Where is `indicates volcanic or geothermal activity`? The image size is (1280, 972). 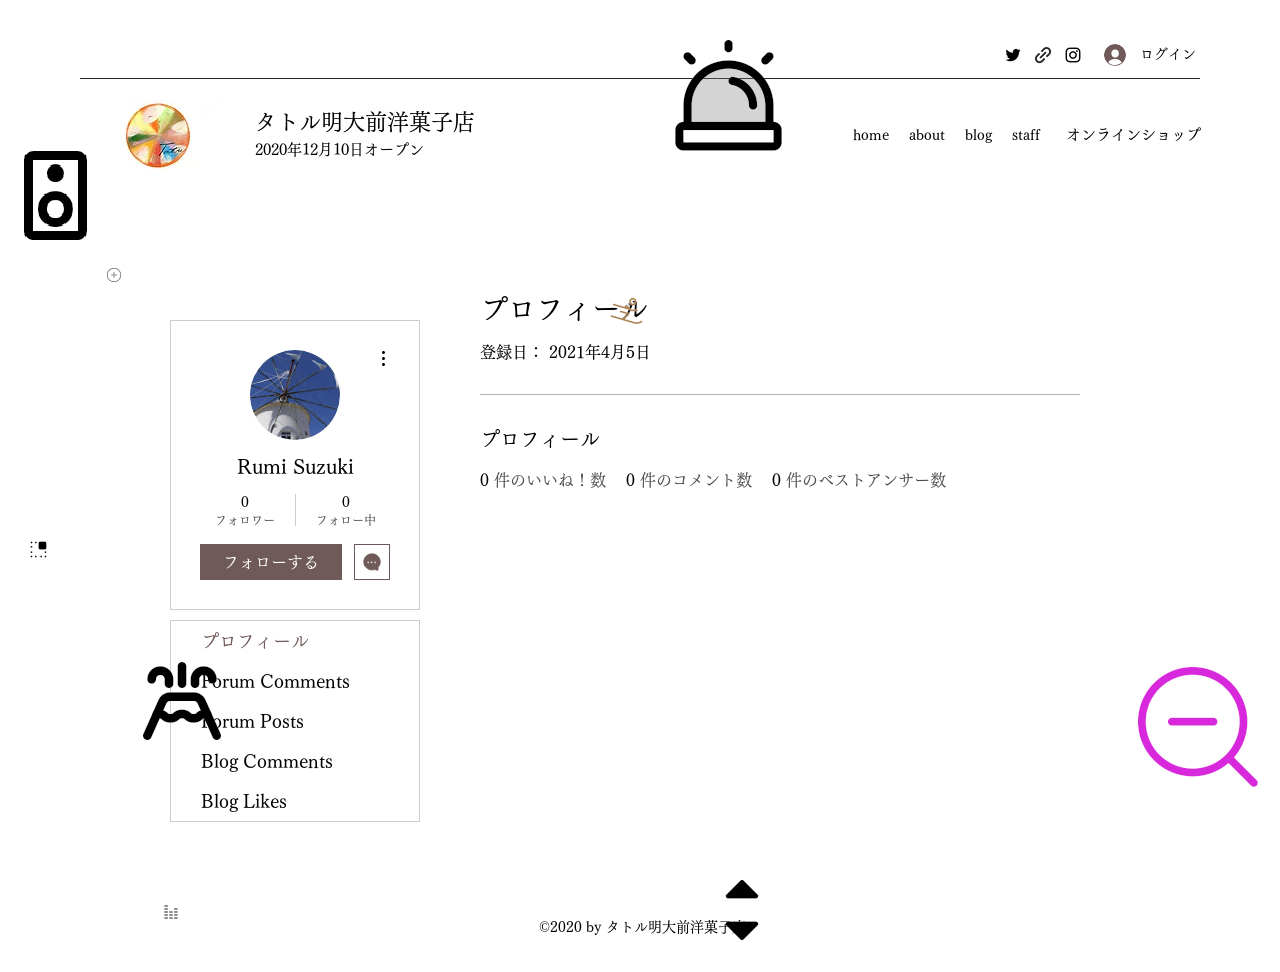
indicates volcanic or geothermal activity is located at coordinates (182, 701).